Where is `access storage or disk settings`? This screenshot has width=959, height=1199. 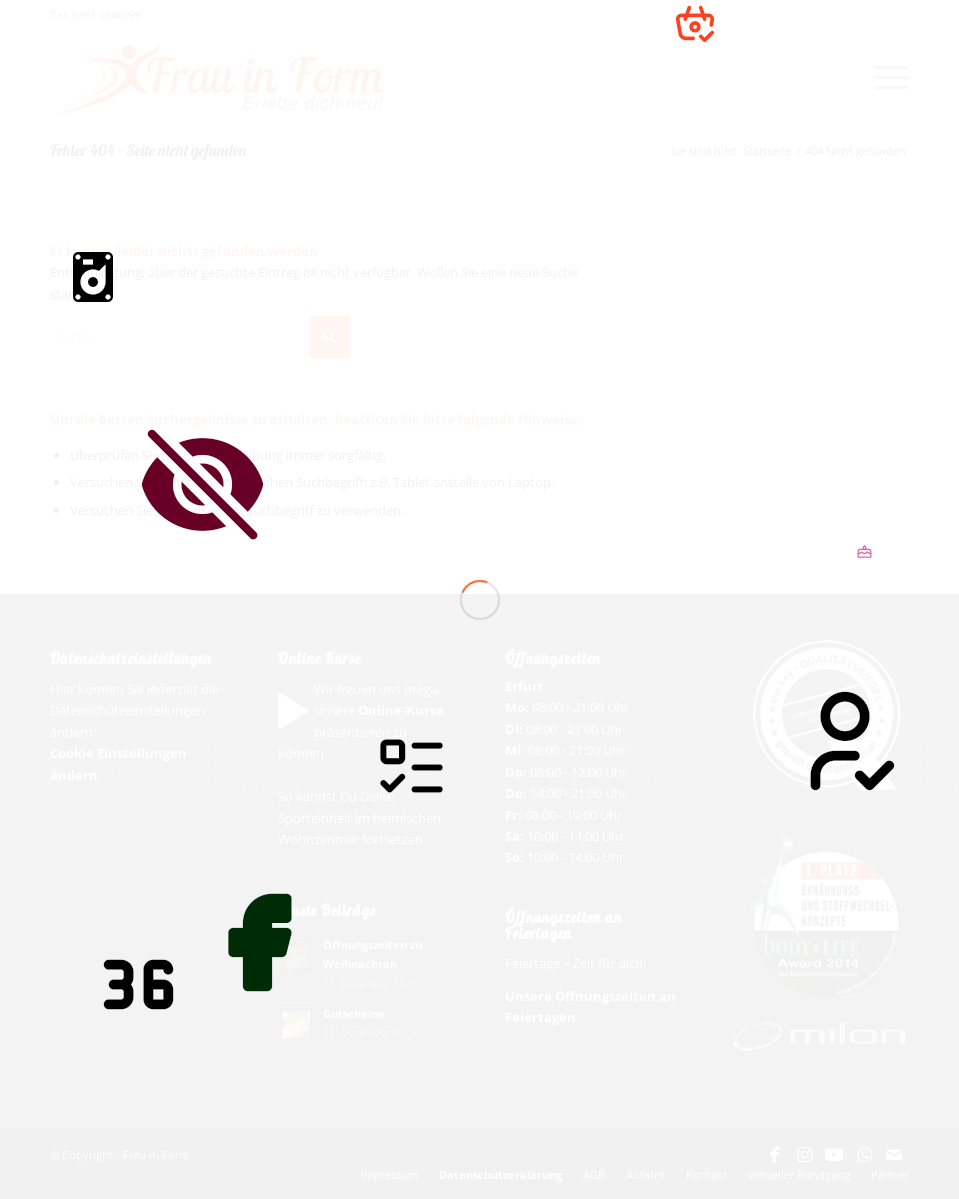 access storage or disk settings is located at coordinates (93, 277).